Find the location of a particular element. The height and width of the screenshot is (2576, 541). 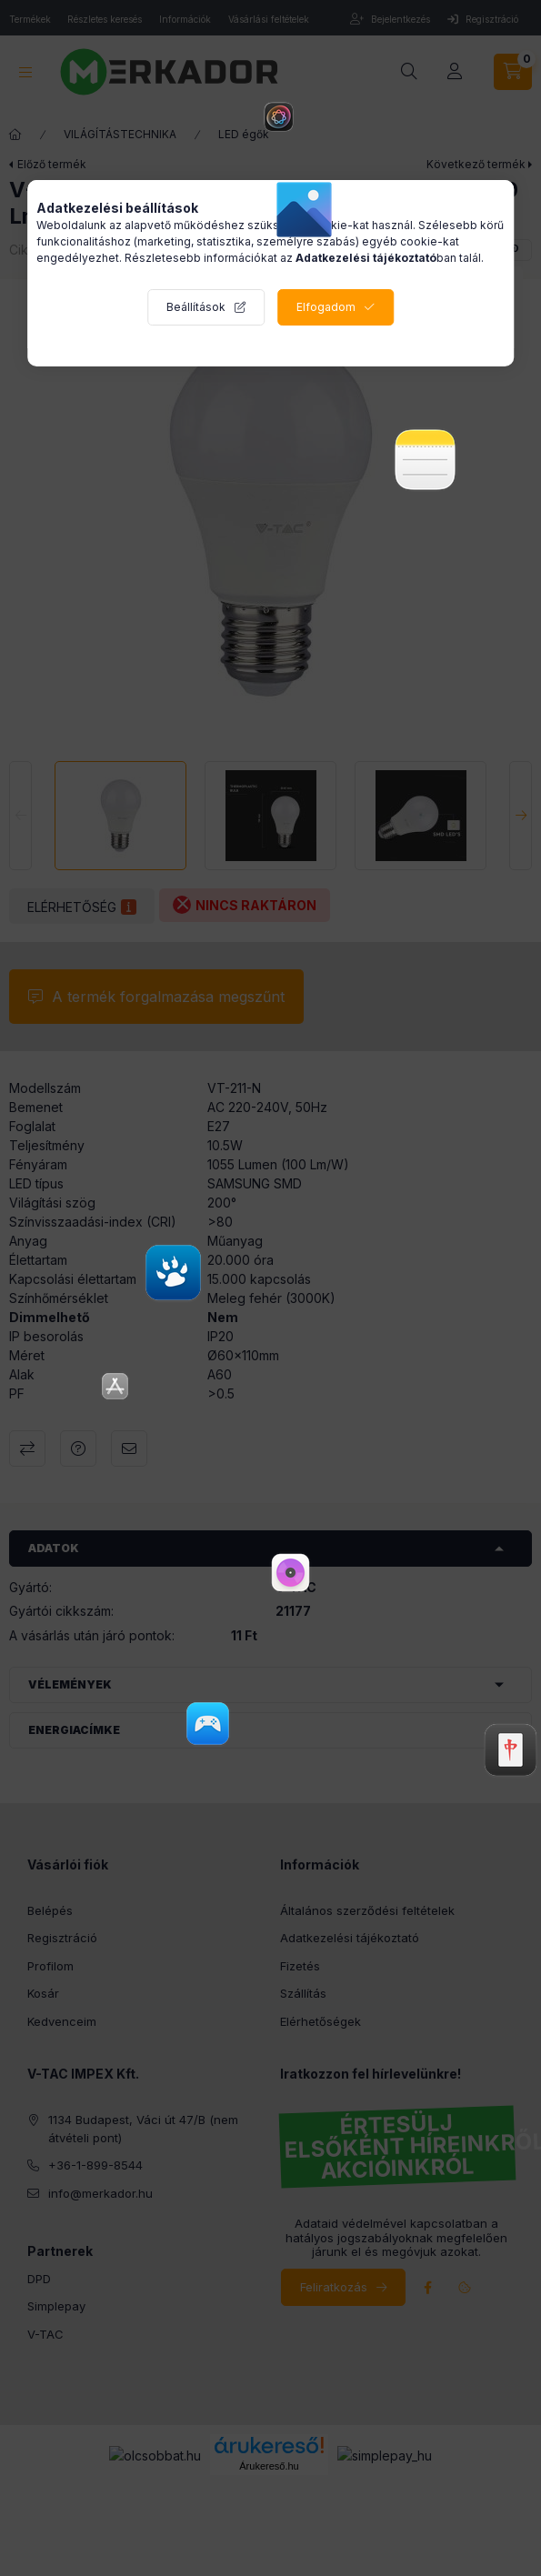

open the windows photos app is located at coordinates (304, 209).